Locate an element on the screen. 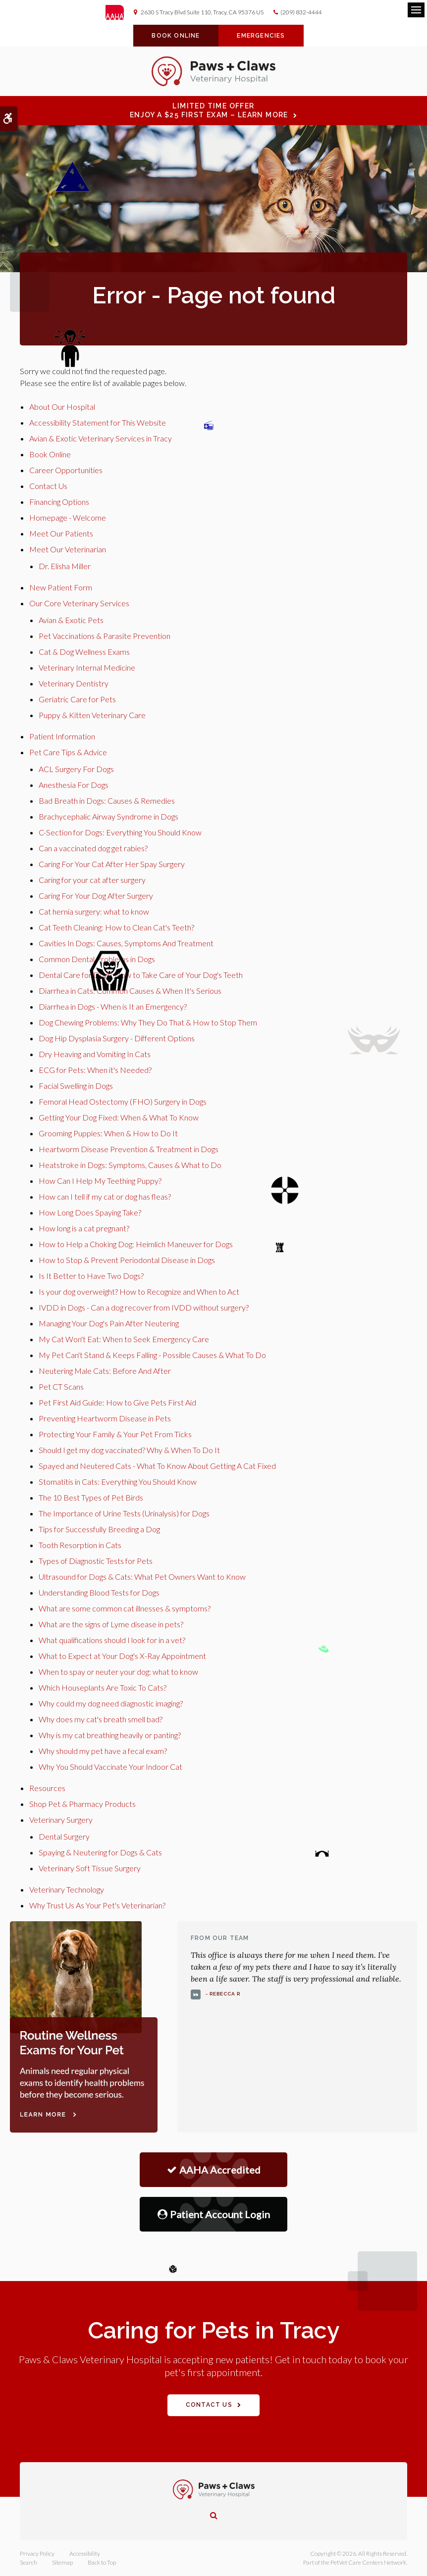  select a 4-sided die for rolling is located at coordinates (72, 176).